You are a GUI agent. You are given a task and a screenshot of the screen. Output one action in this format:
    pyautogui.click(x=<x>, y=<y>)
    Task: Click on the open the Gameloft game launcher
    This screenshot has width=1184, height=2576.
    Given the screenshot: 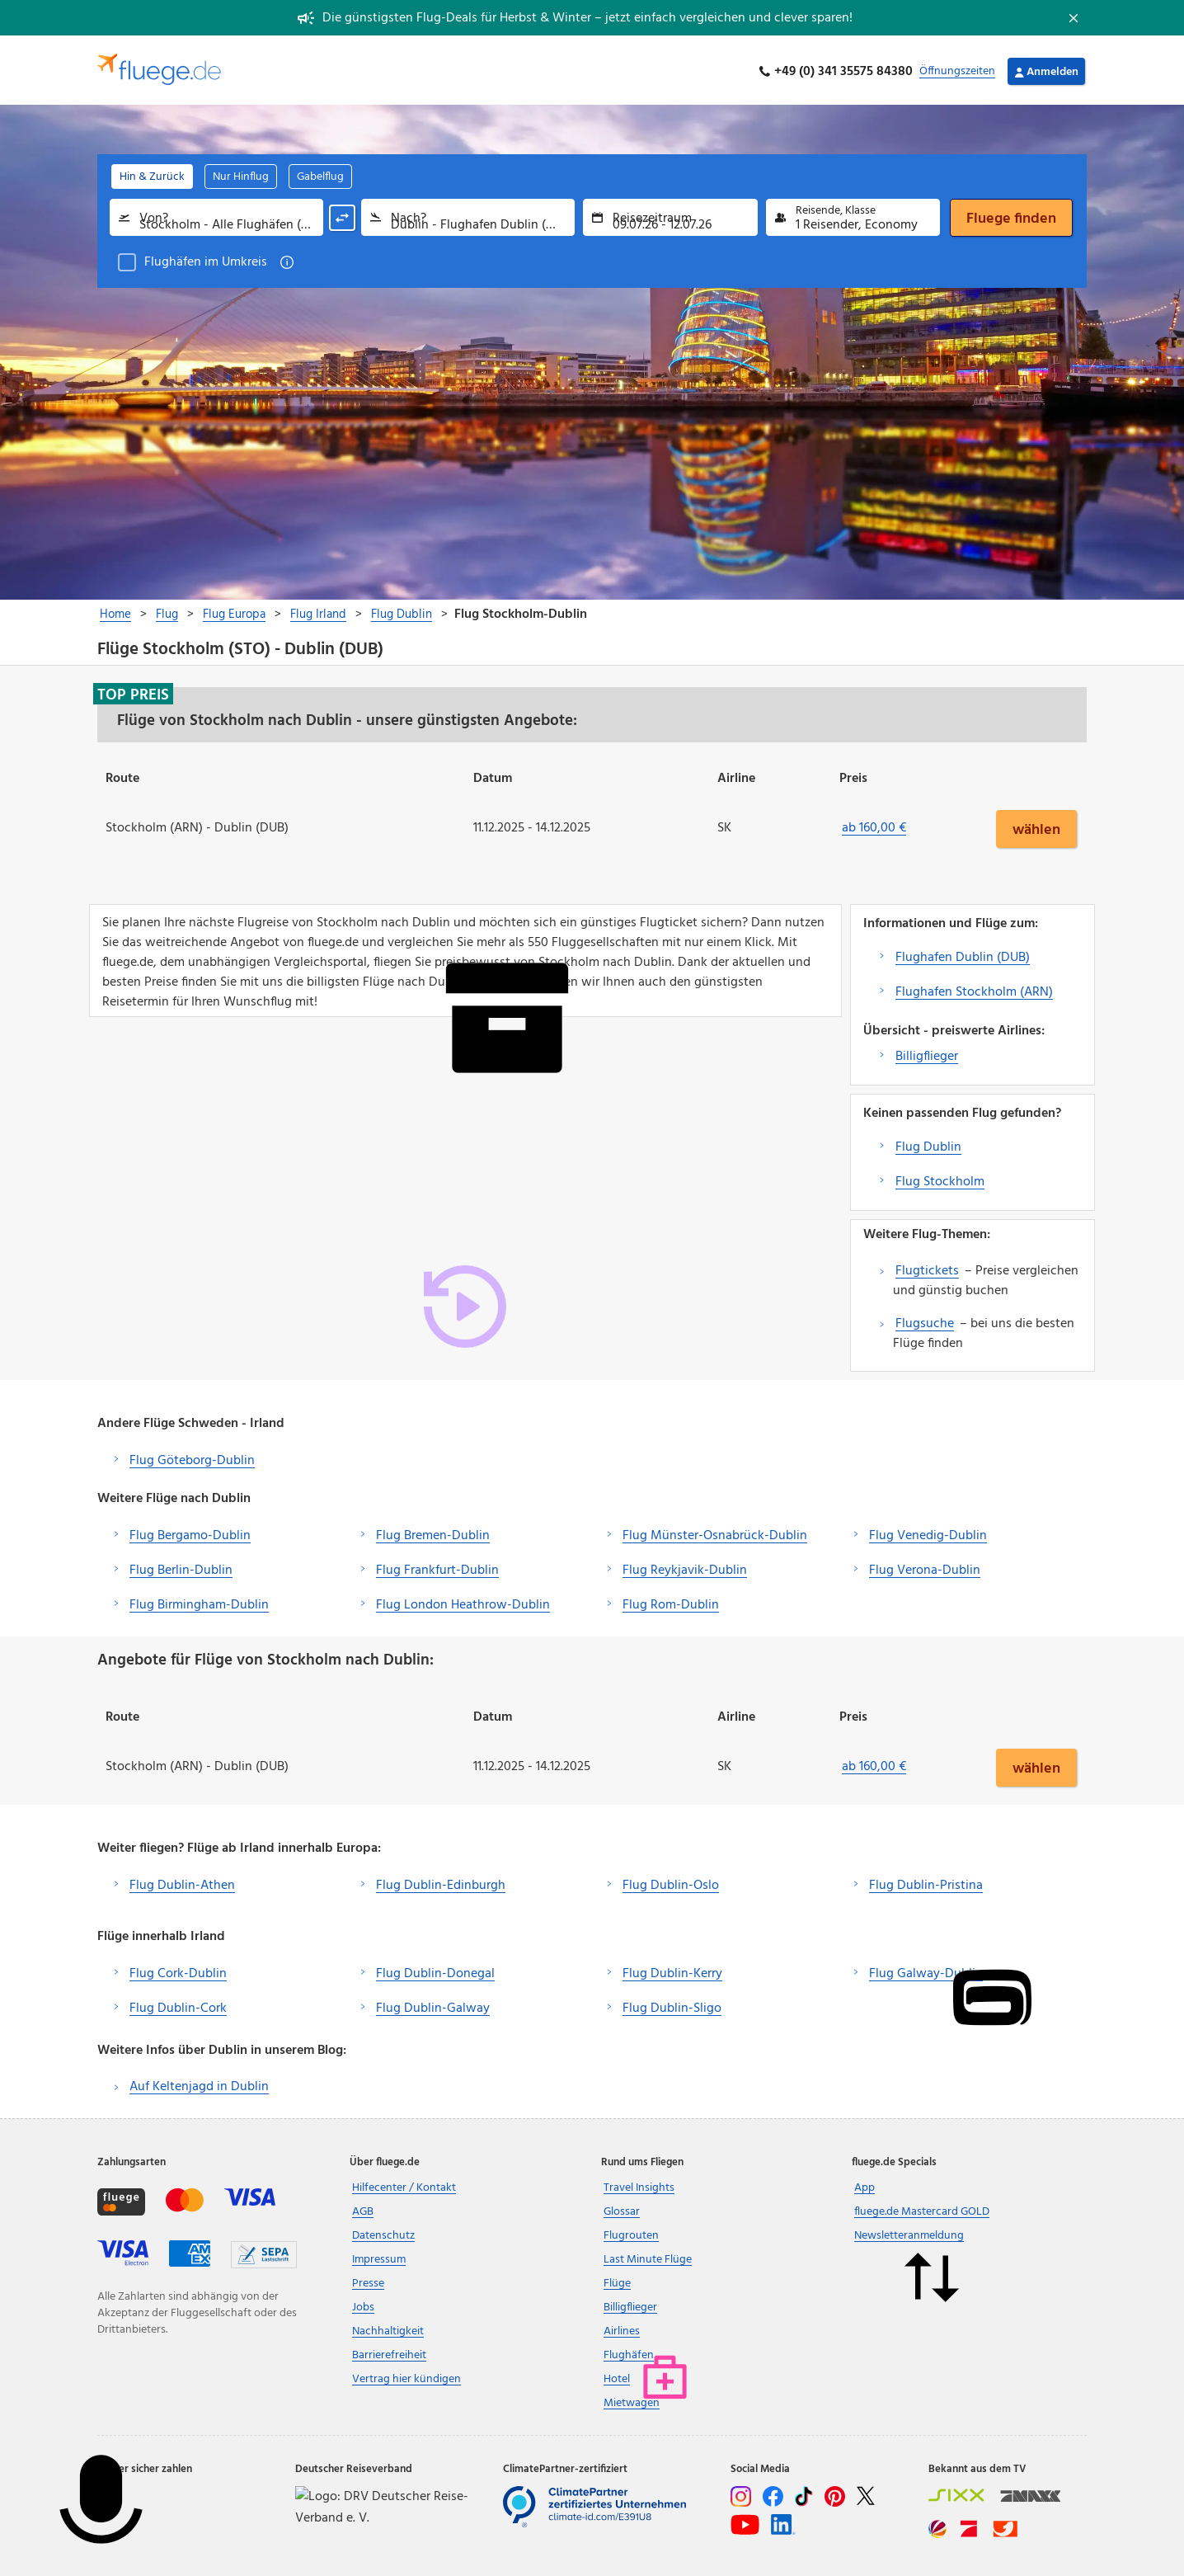 What is the action you would take?
    pyautogui.click(x=992, y=1997)
    